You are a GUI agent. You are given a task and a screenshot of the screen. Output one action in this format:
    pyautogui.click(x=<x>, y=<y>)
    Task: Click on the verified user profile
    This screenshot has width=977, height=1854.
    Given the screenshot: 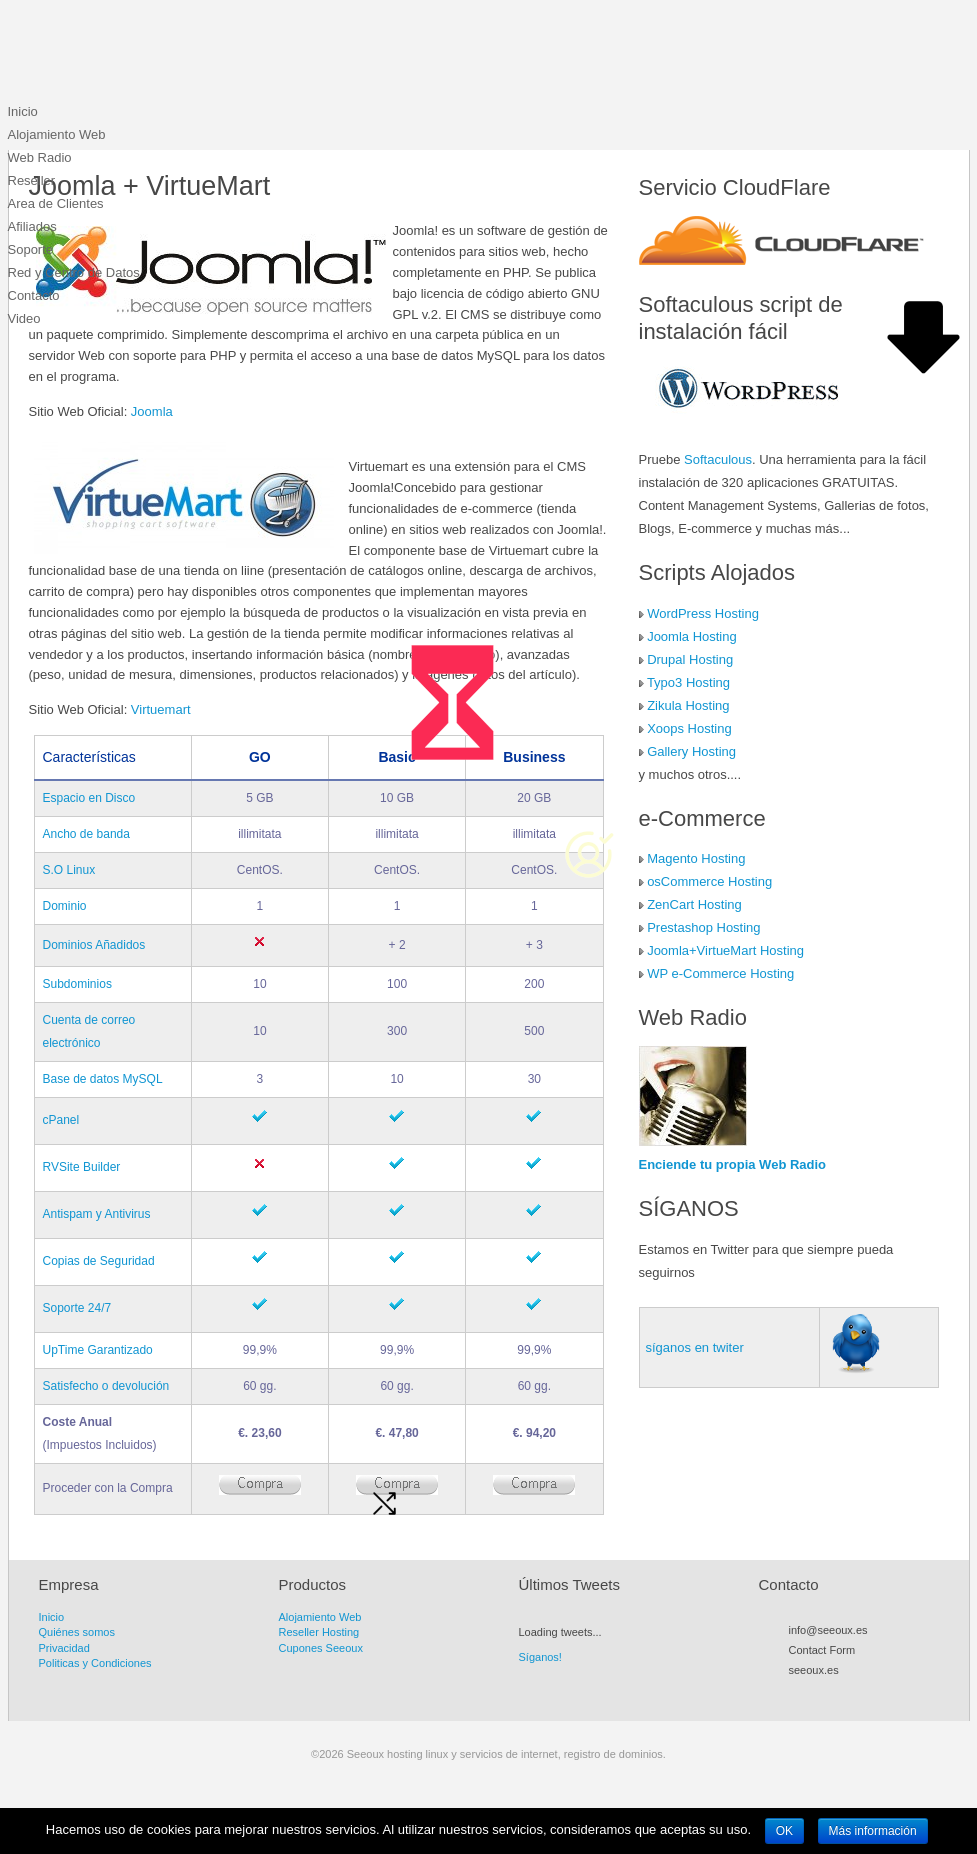 What is the action you would take?
    pyautogui.click(x=588, y=854)
    